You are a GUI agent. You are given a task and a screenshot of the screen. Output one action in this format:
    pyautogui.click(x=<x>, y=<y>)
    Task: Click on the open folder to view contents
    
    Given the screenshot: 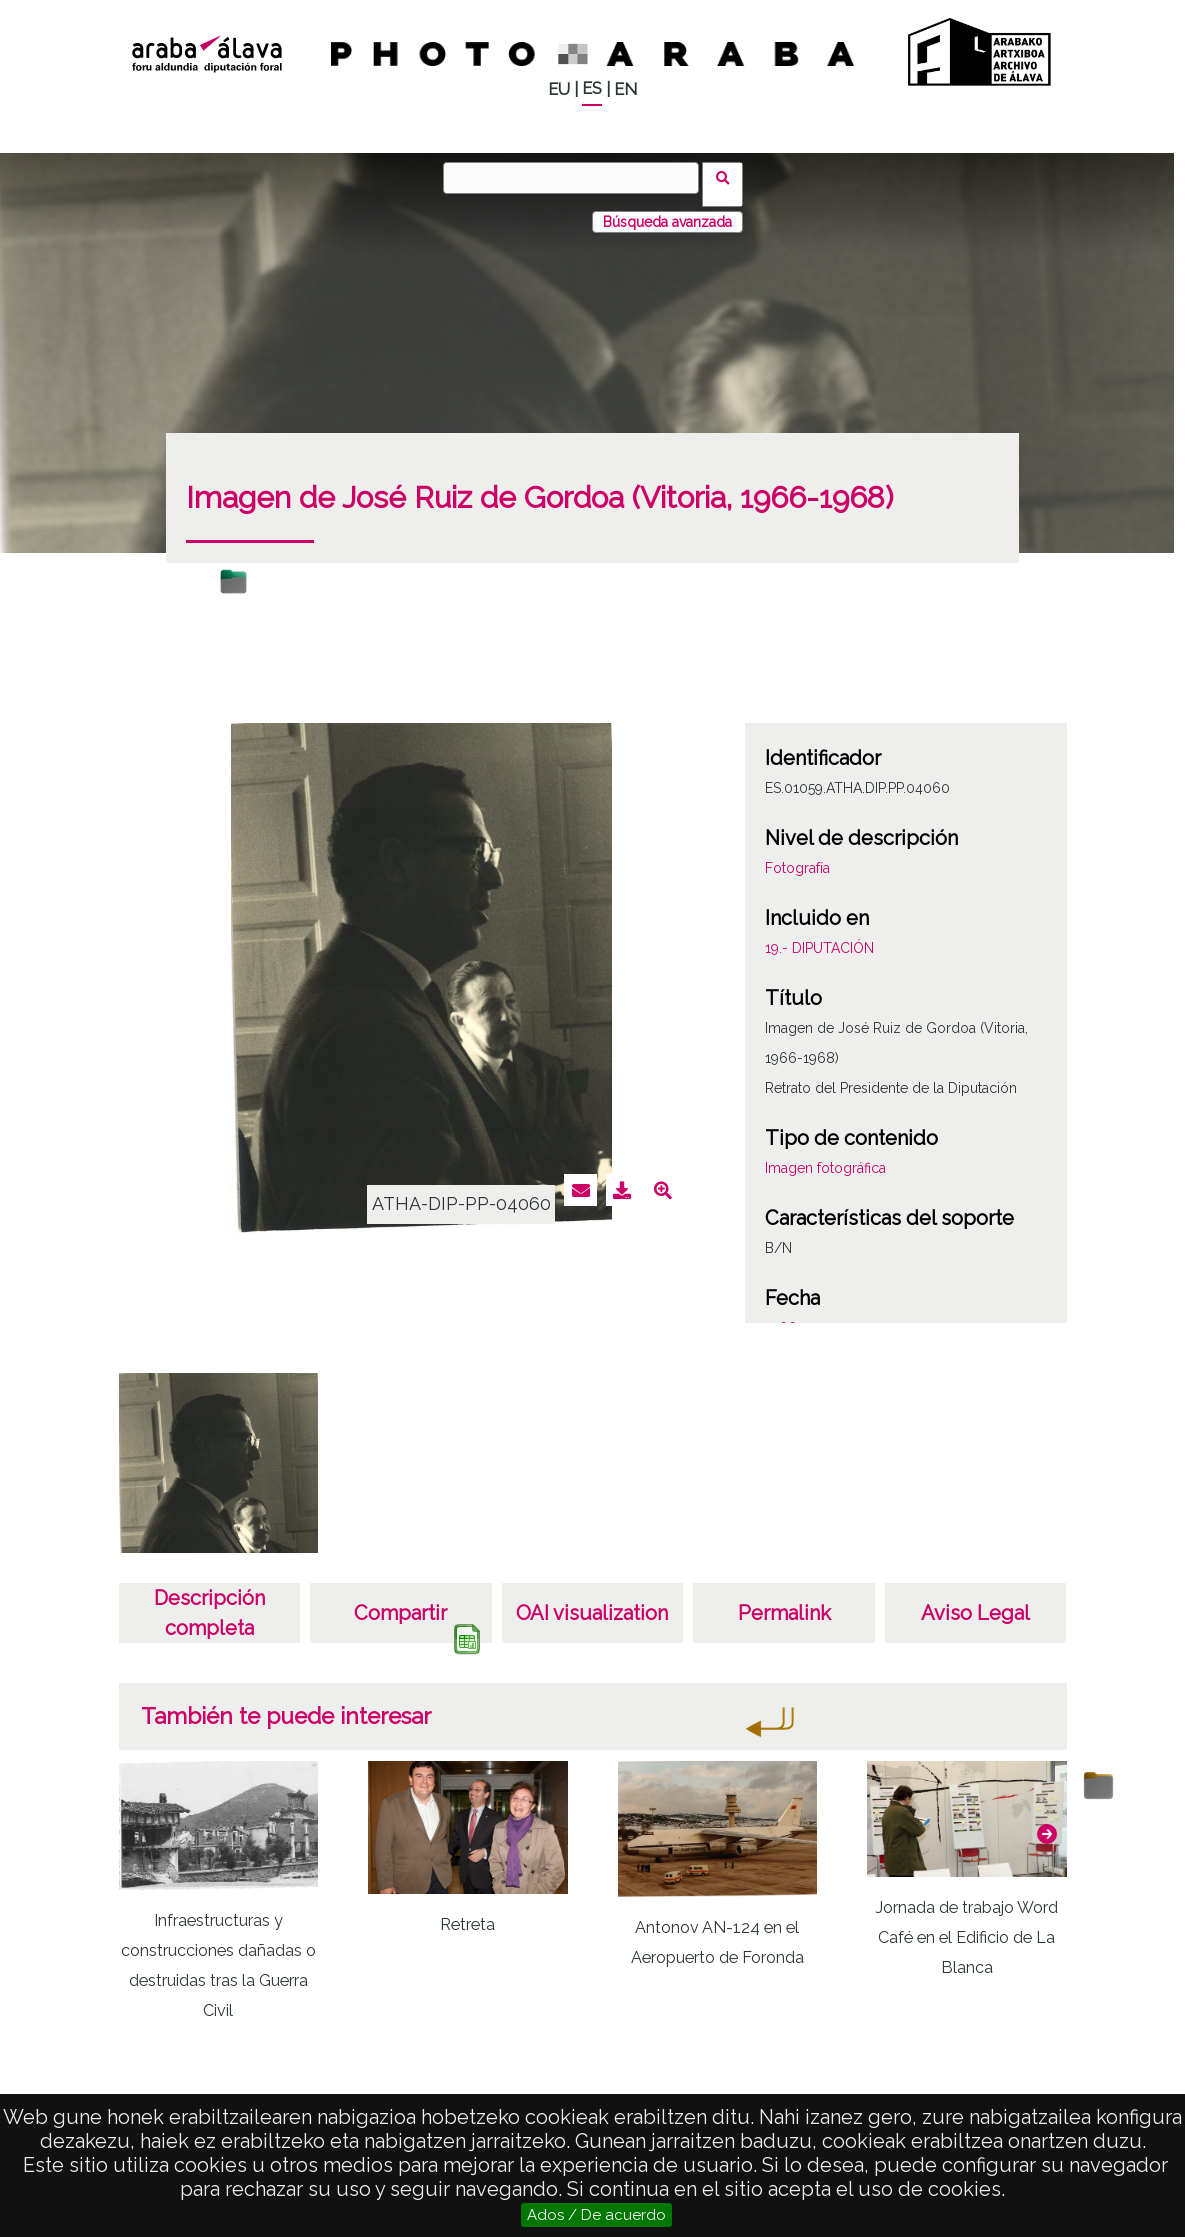 What is the action you would take?
    pyautogui.click(x=1098, y=1785)
    